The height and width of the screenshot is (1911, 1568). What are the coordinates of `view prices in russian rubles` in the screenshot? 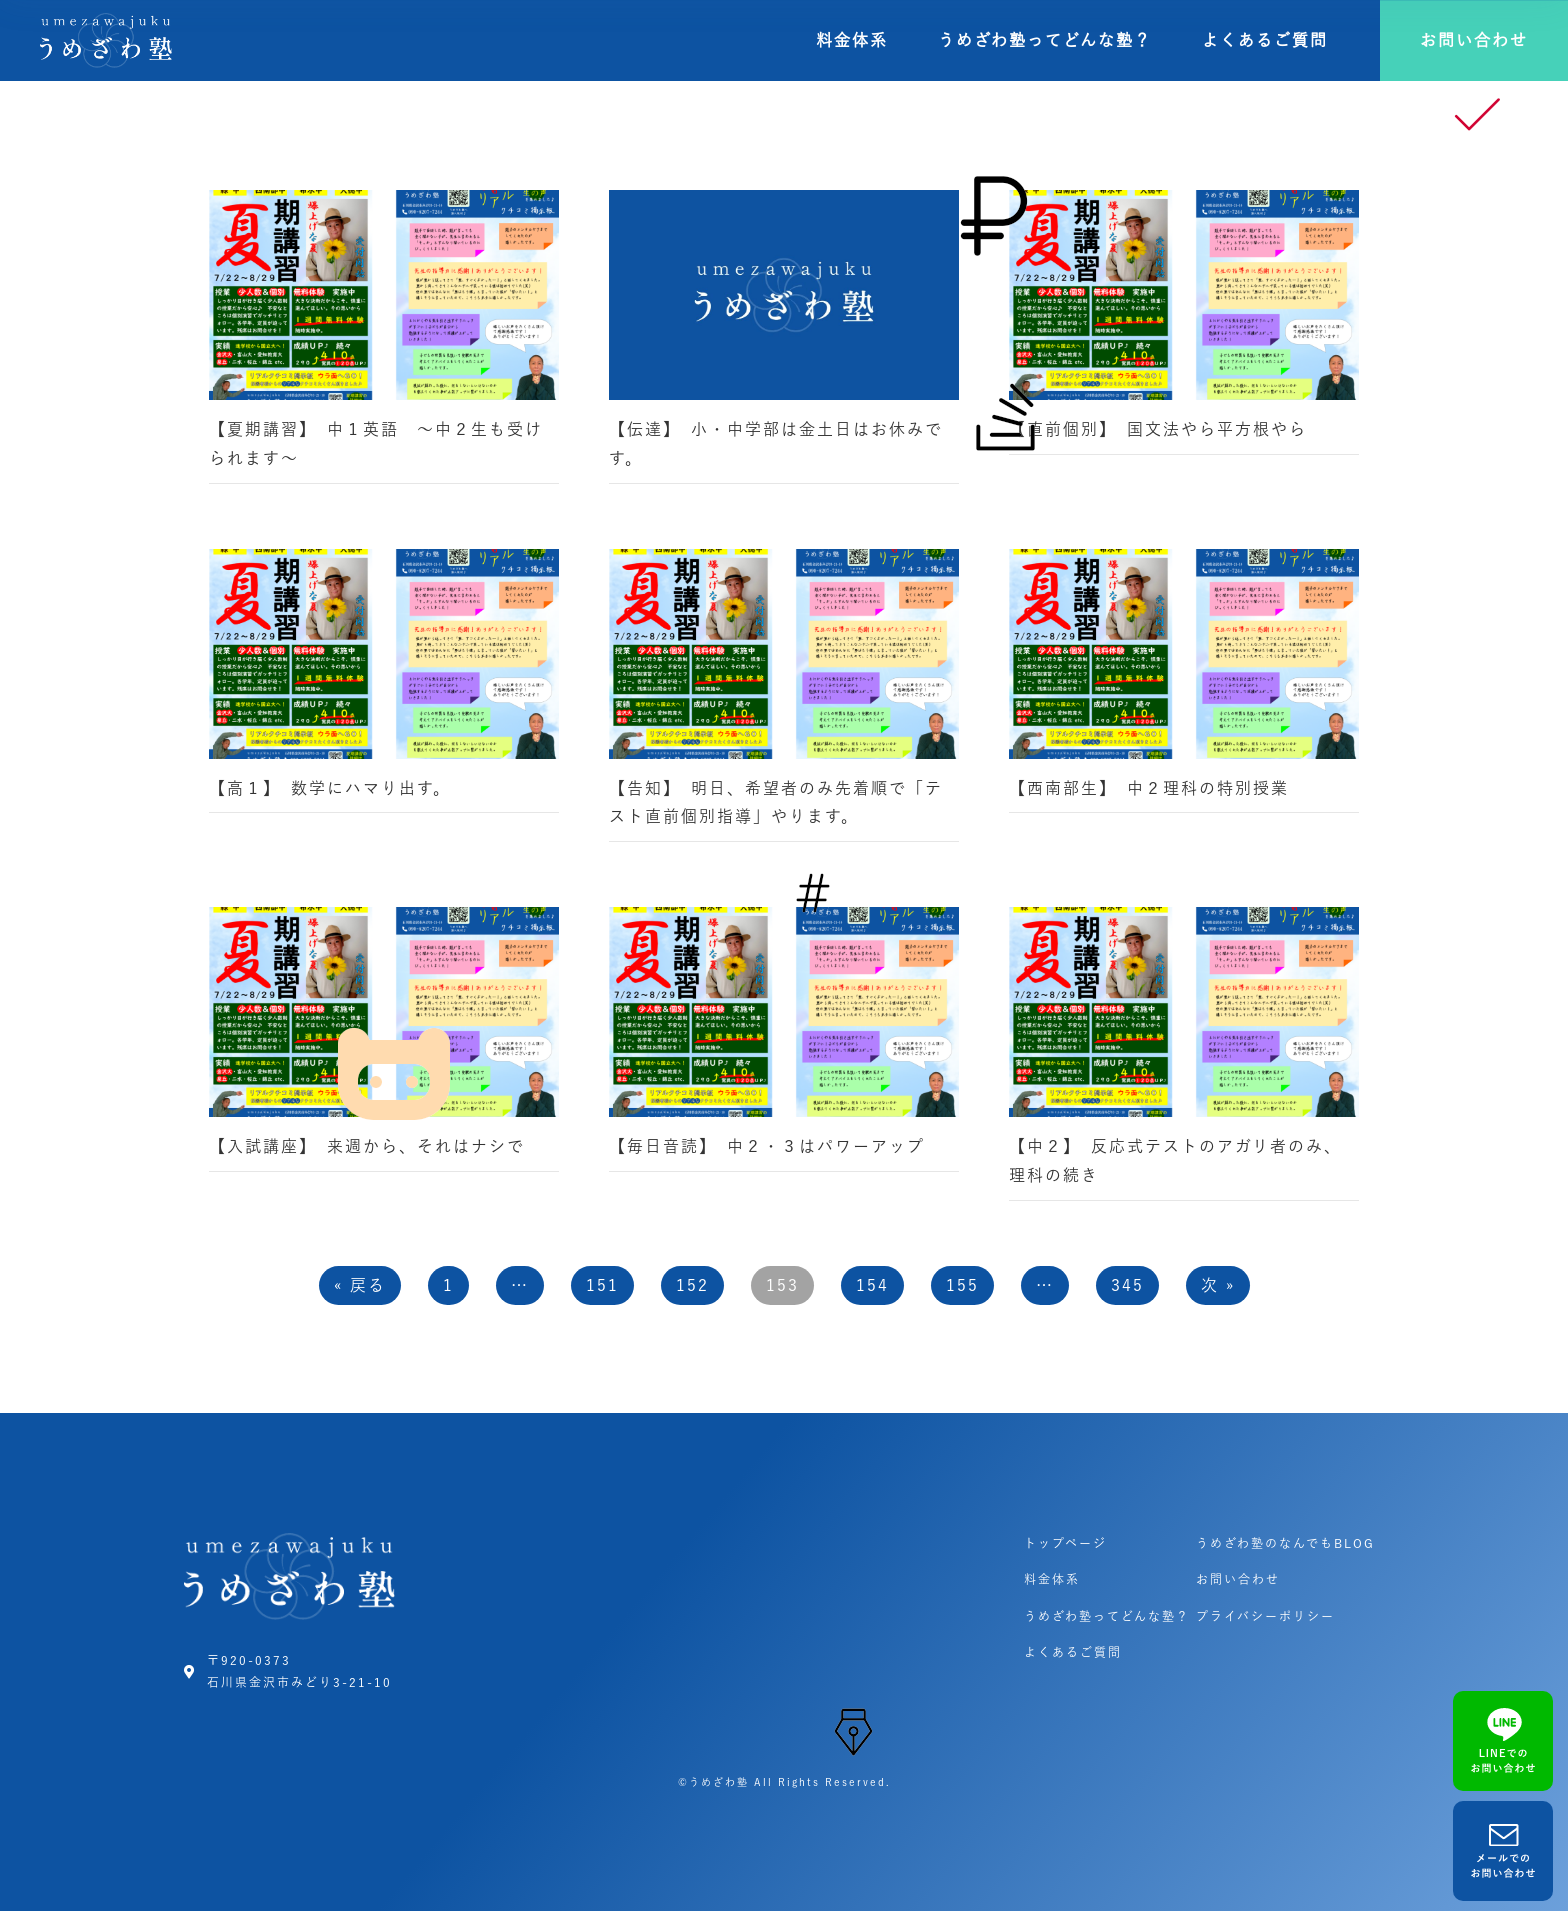 It's located at (994, 216).